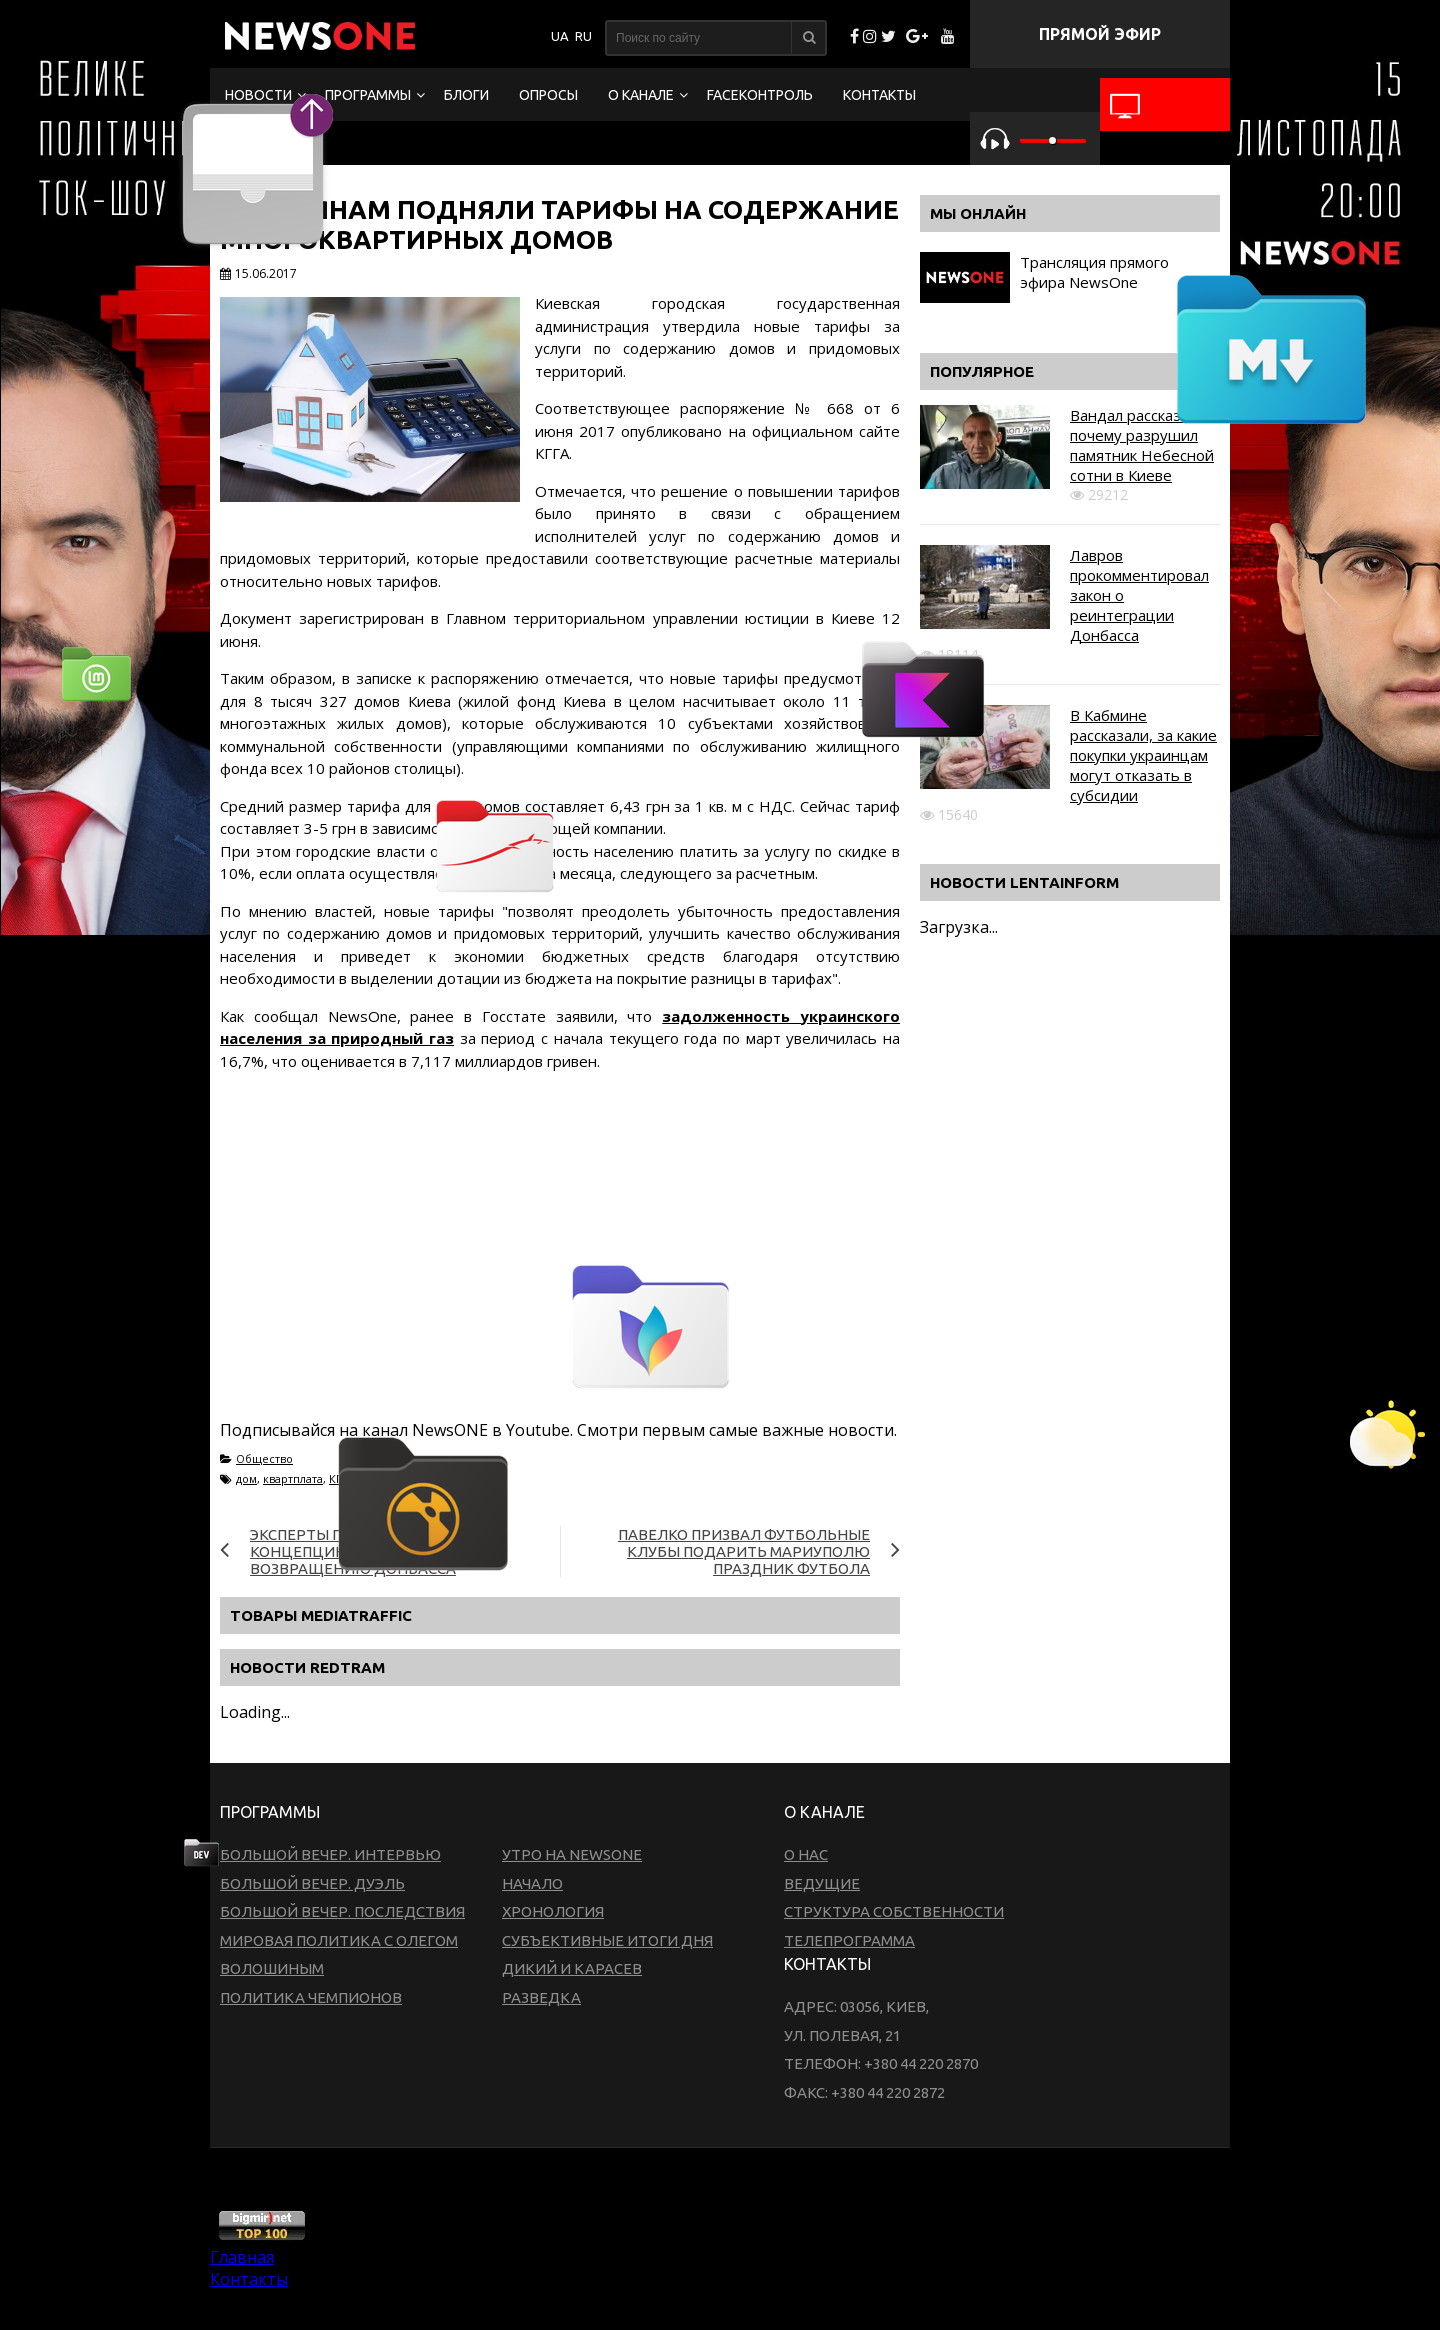 Image resolution: width=1440 pixels, height=2330 pixels. Describe the element at coordinates (1387, 1434) in the screenshot. I see `indicates partly cloudy weather conditions` at that location.